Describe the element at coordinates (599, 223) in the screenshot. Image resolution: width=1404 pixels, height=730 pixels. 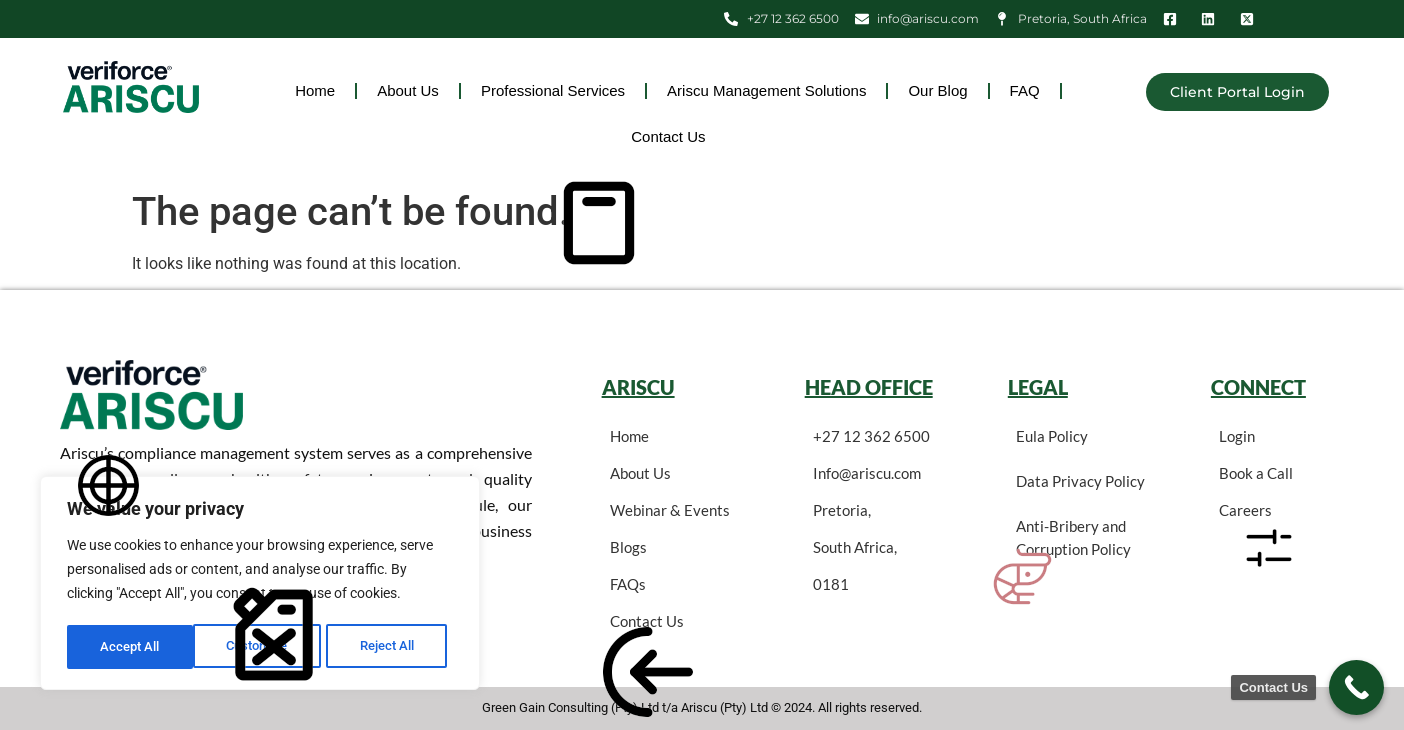
I see `tablet device with speaker` at that location.